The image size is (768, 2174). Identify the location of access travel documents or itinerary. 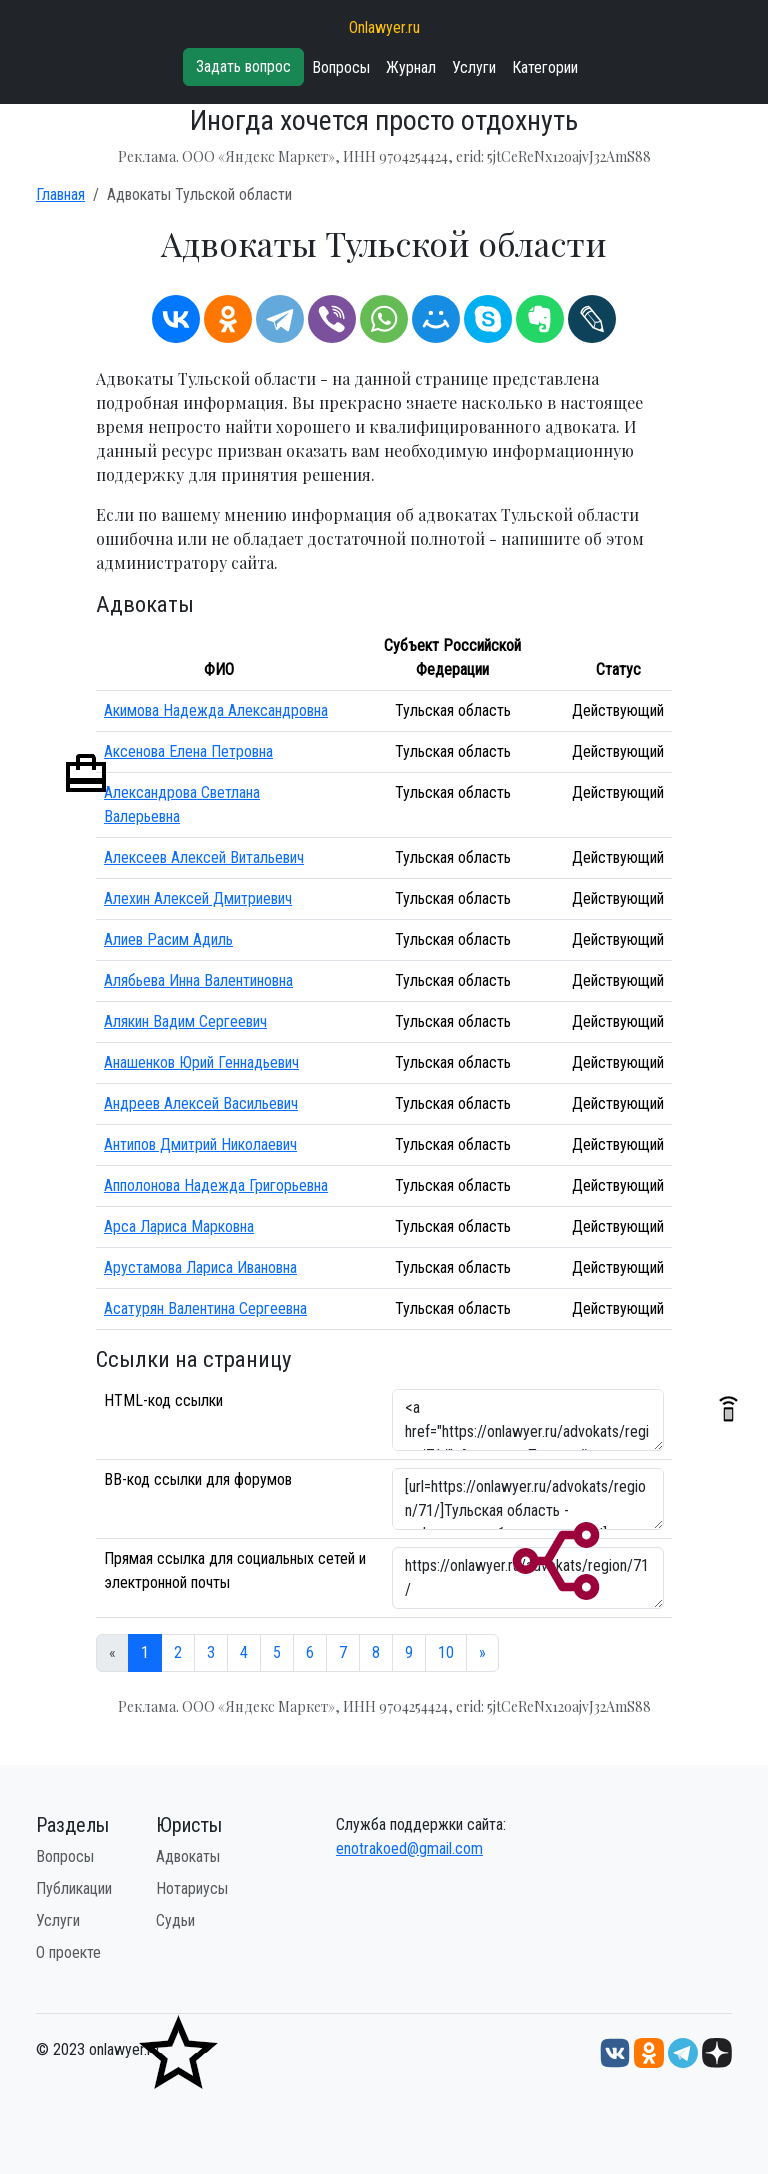
(86, 774).